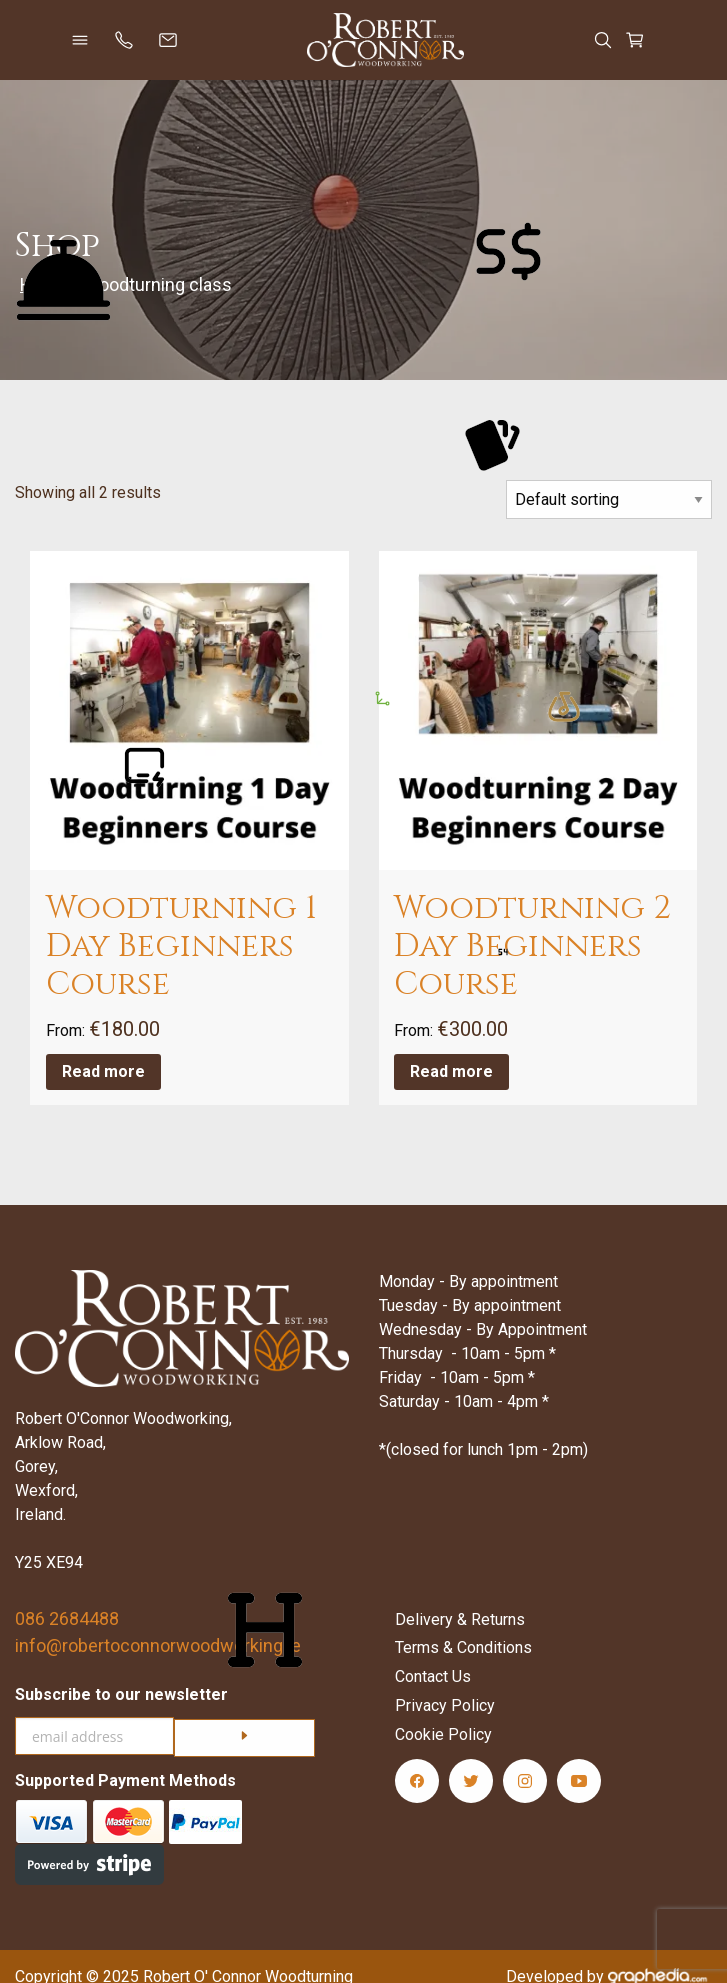 The height and width of the screenshot is (1983, 727). What do you see at coordinates (382, 698) in the screenshot?
I see `adjust 3d scale or dimensions` at bounding box center [382, 698].